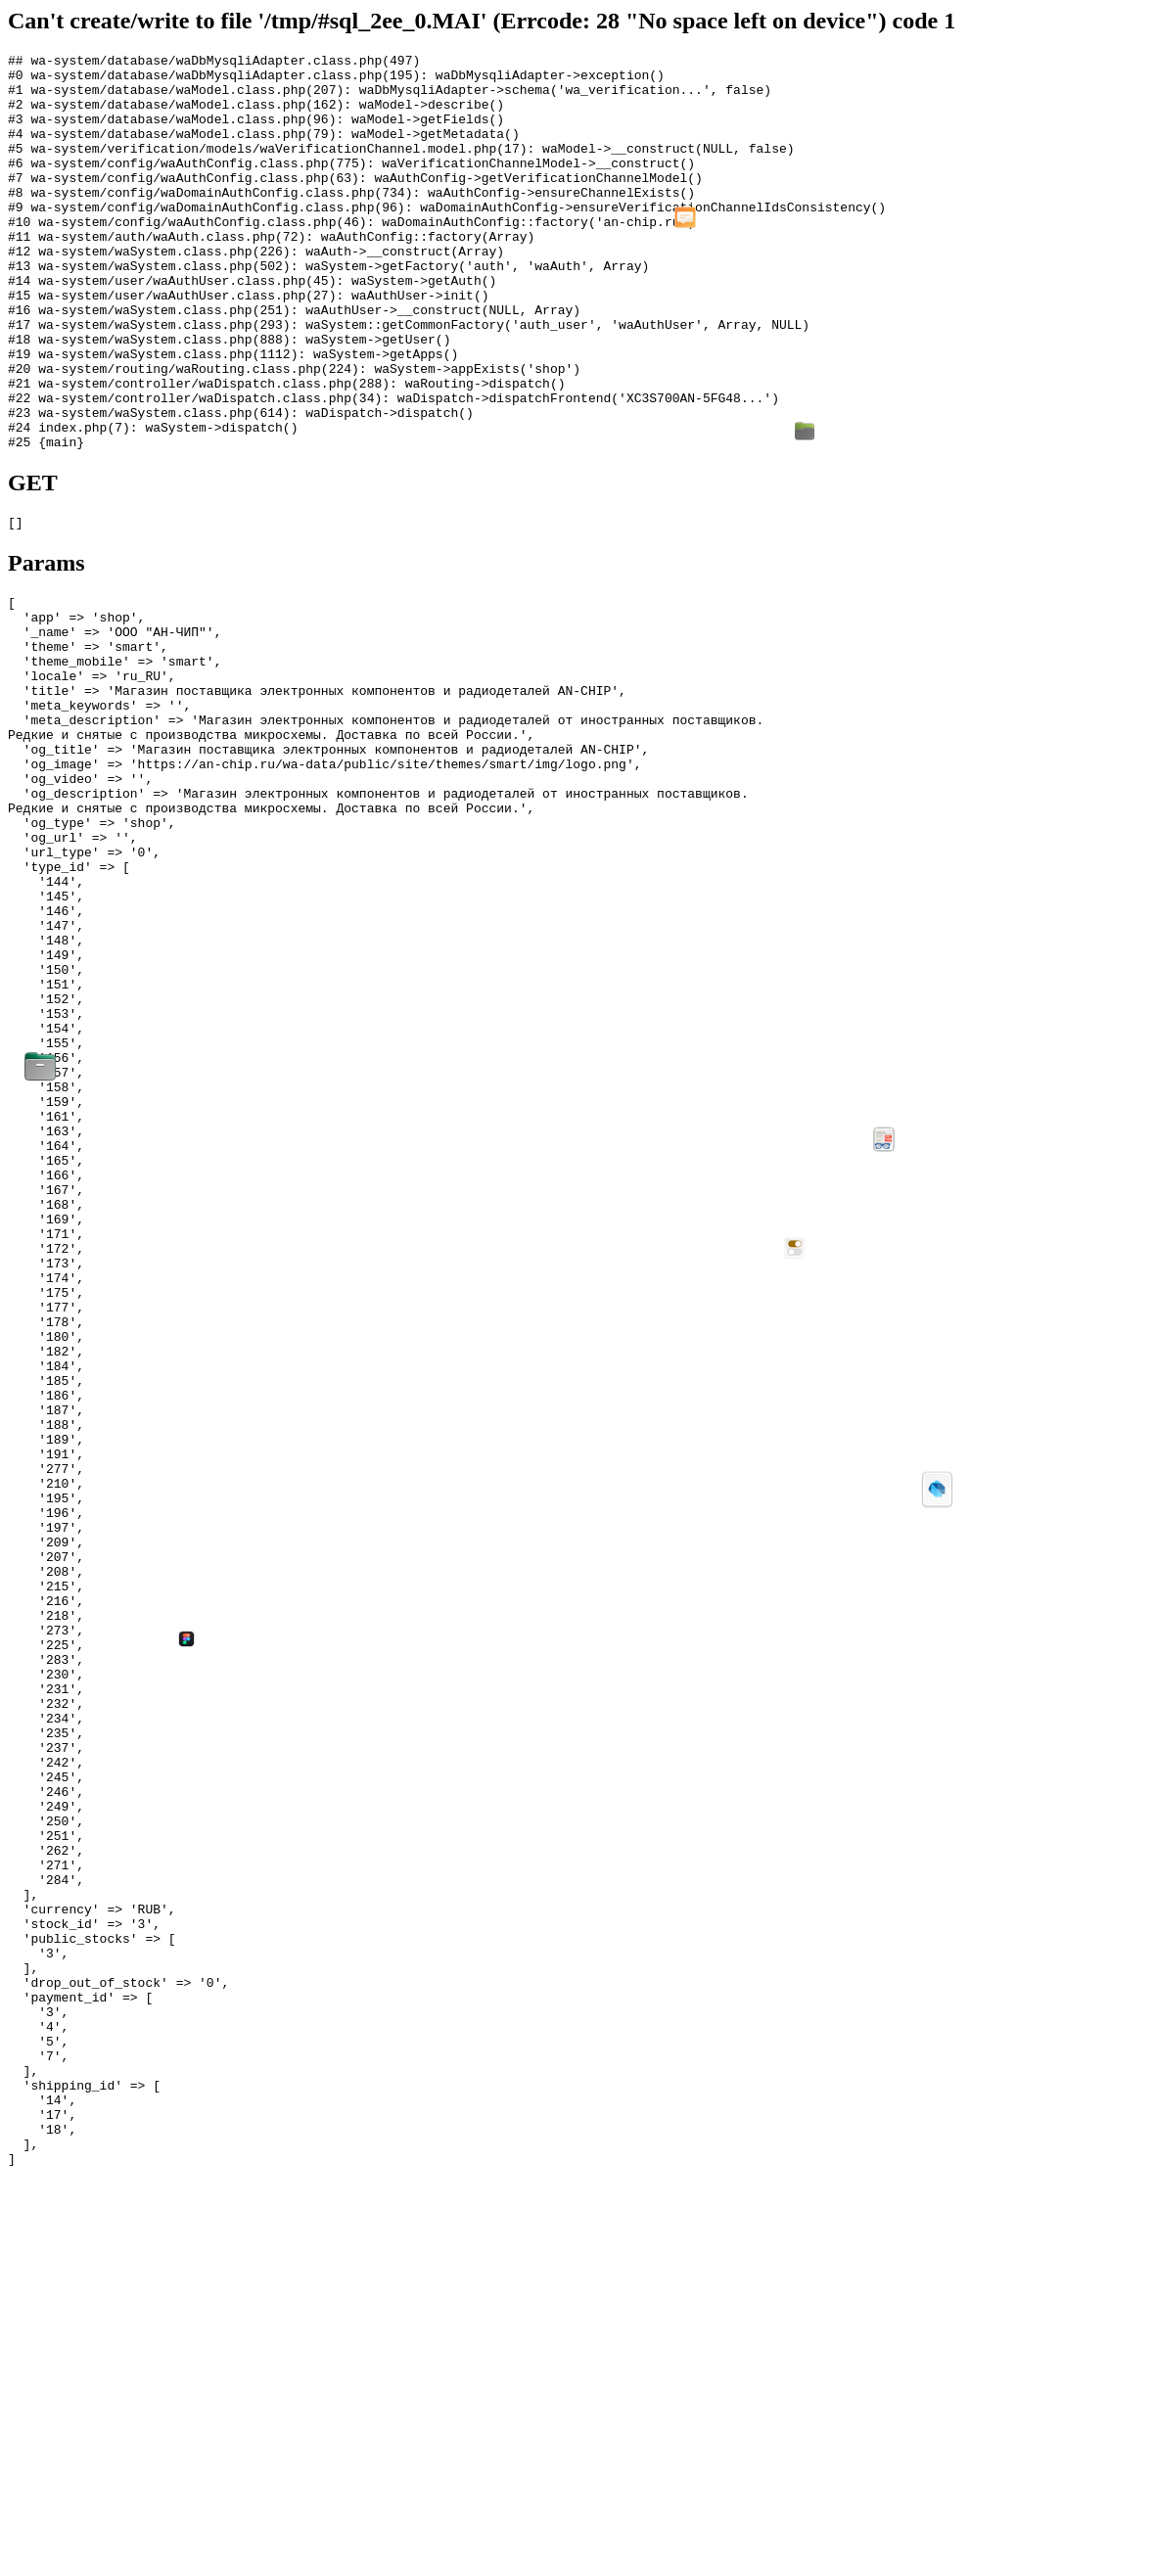 The height and width of the screenshot is (2576, 1155). Describe the element at coordinates (186, 1638) in the screenshot. I see `open Figma design application` at that location.